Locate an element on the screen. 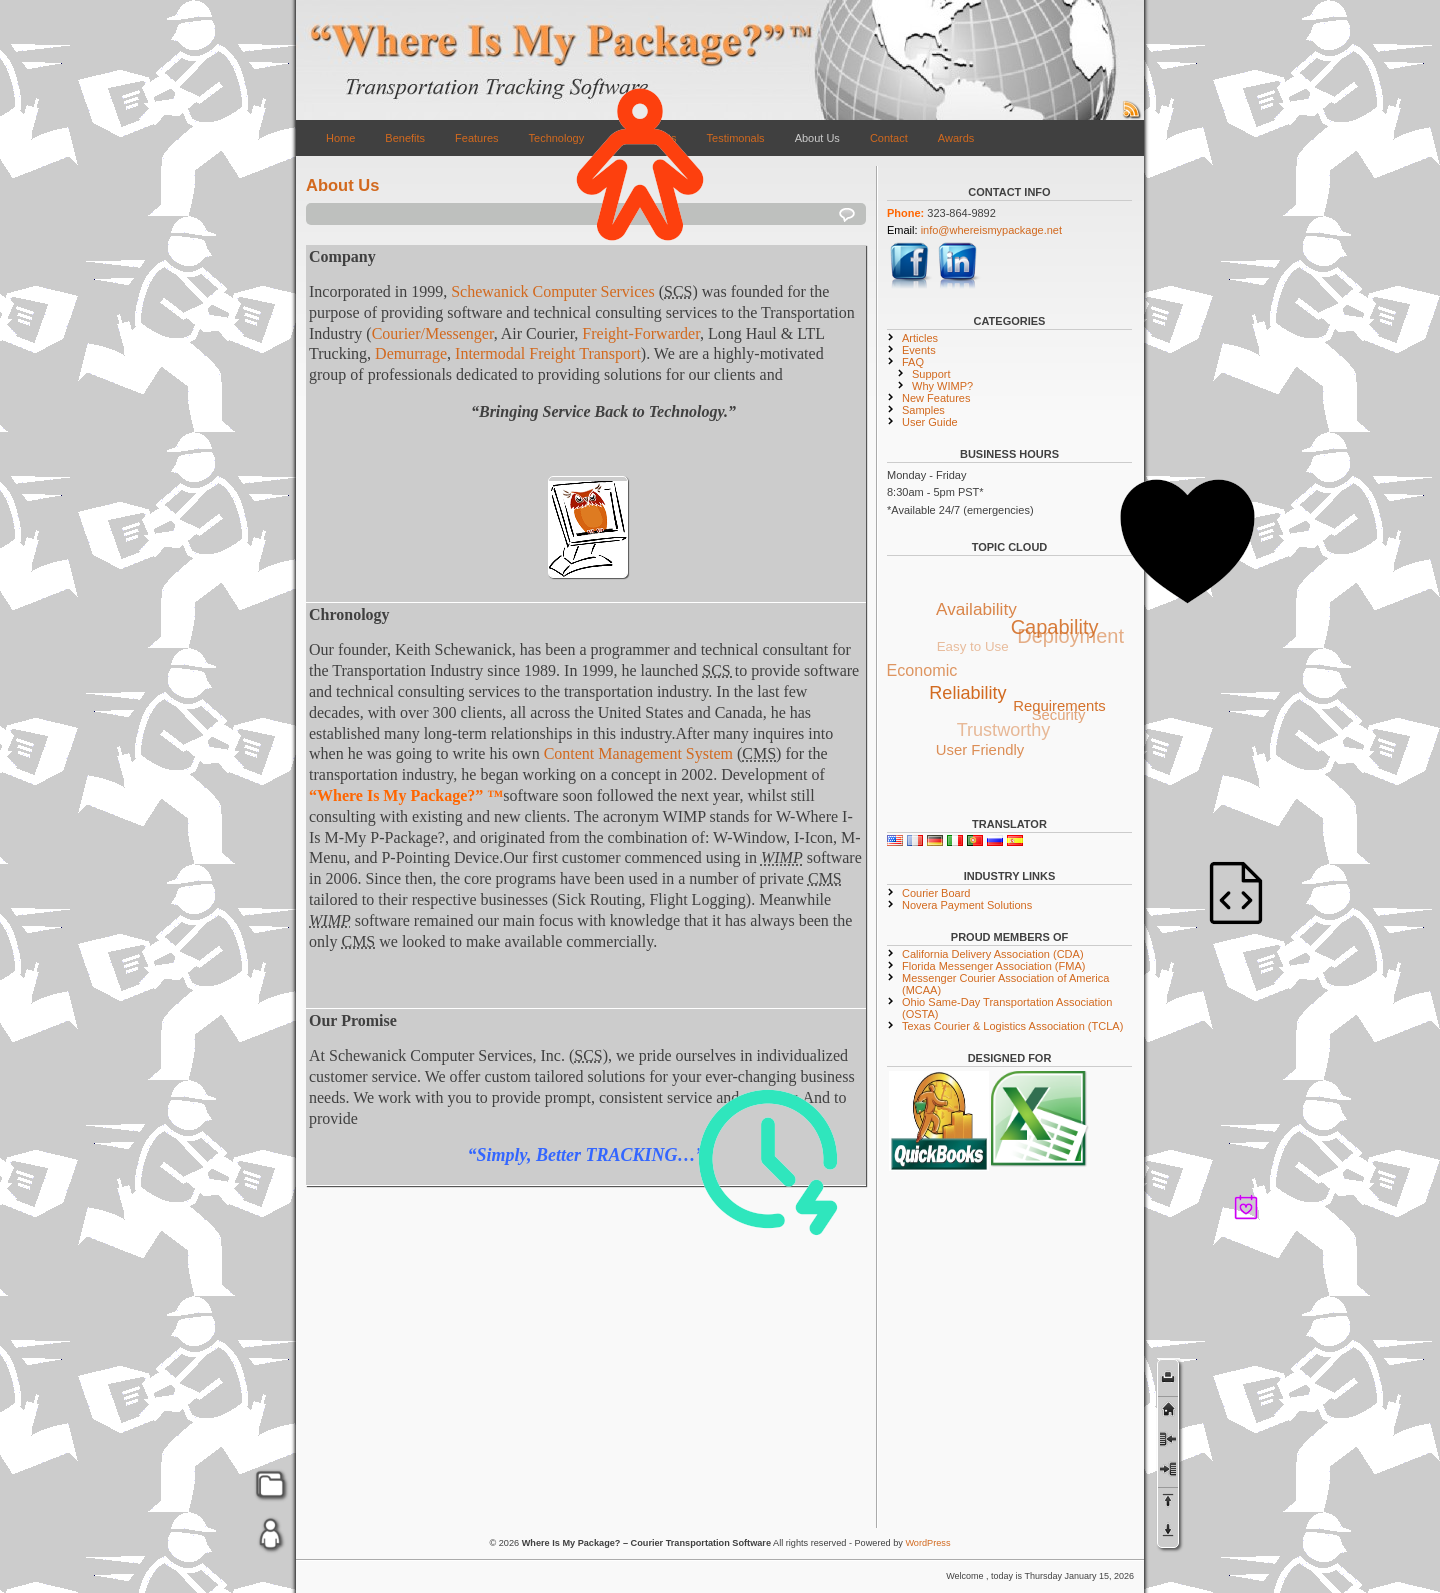 Image resolution: width=1440 pixels, height=1593 pixels. view your profile is located at coordinates (640, 167).